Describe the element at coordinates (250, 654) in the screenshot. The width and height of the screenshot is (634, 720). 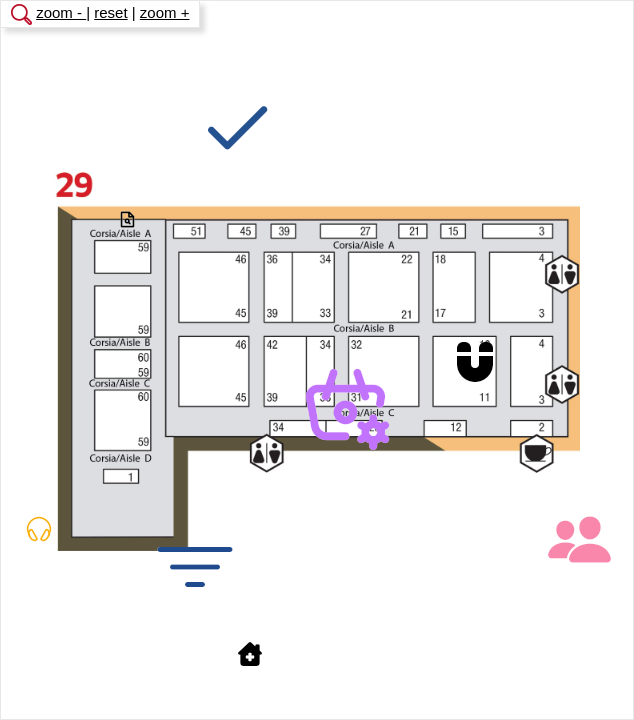
I see `access medical or healthcare services` at that location.